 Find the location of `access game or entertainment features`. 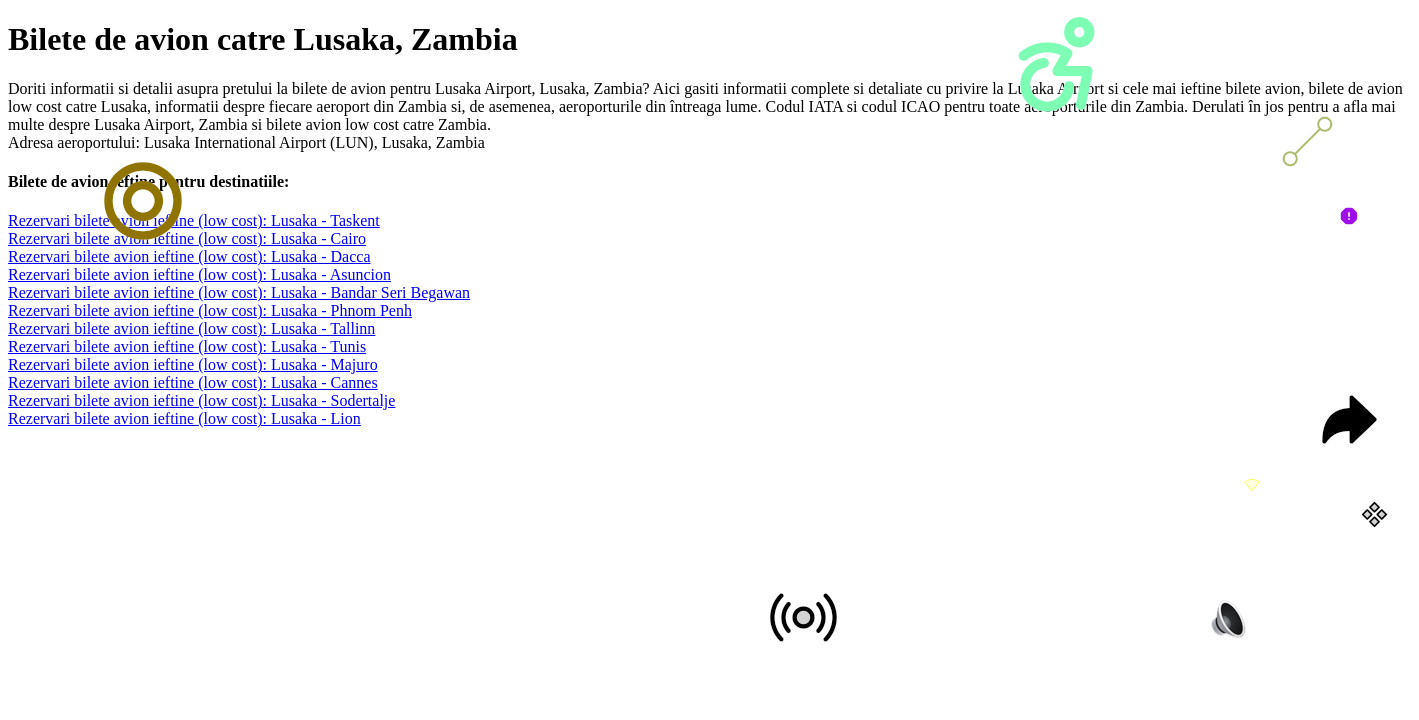

access game or entertainment features is located at coordinates (1374, 514).